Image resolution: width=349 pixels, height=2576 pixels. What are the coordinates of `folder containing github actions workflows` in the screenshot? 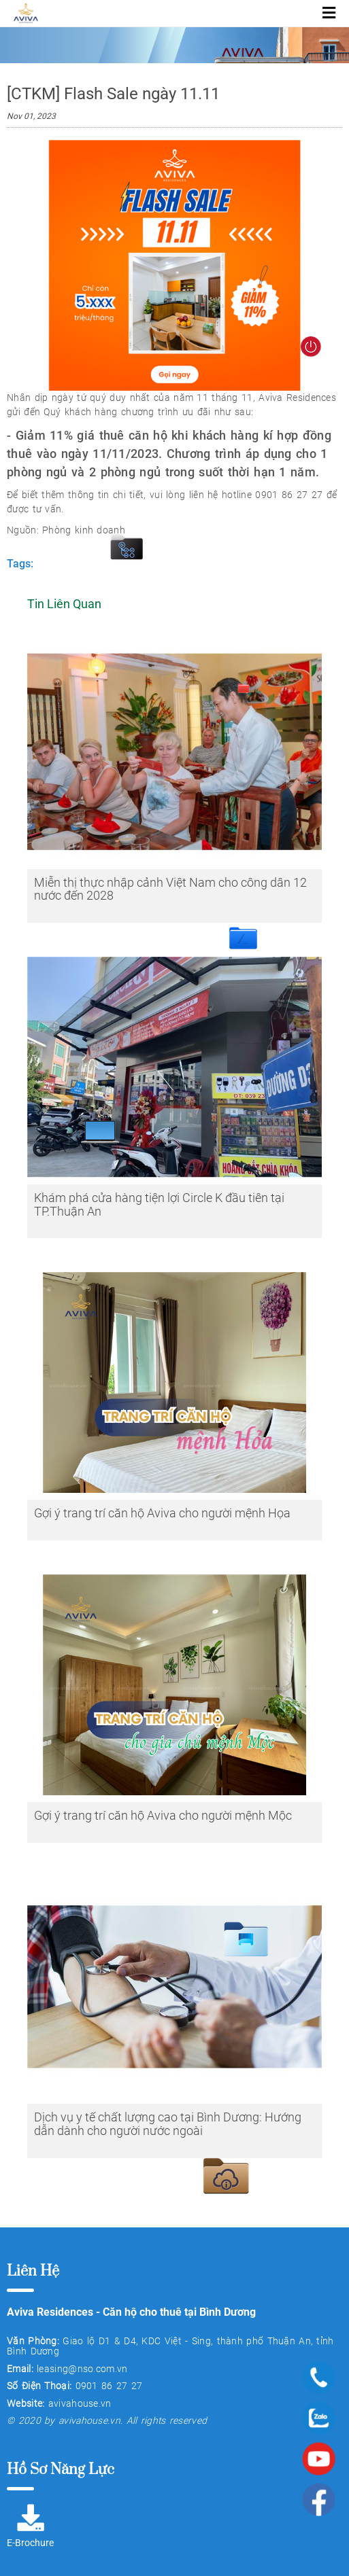 It's located at (127, 548).